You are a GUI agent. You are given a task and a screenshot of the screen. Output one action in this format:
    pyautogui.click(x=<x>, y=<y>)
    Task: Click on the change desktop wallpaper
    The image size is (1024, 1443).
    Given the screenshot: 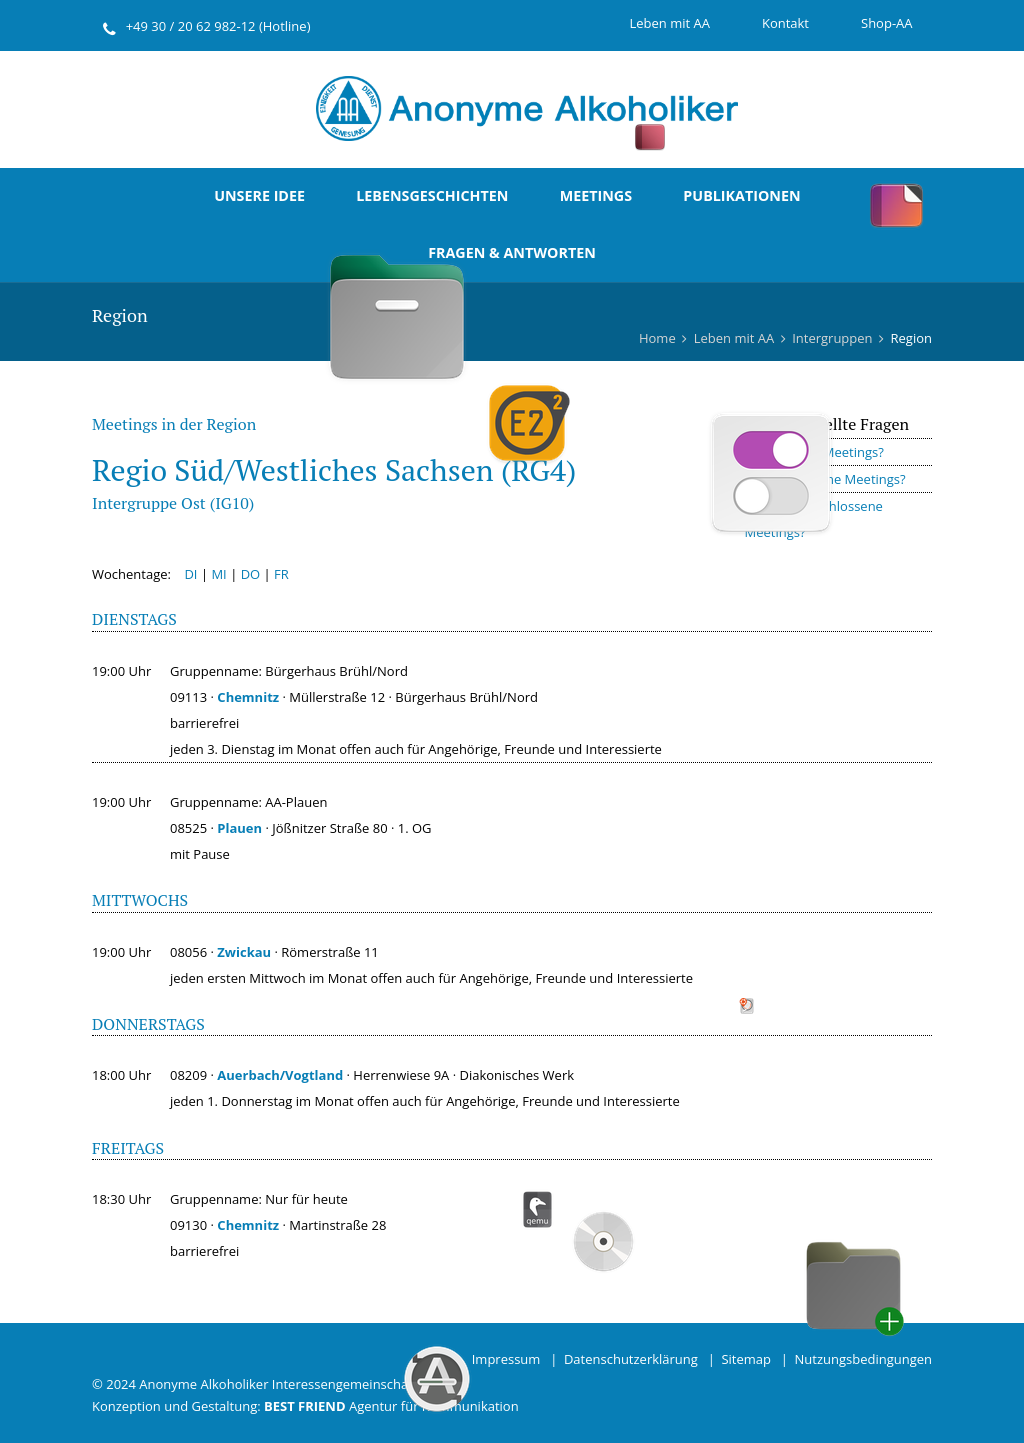 What is the action you would take?
    pyautogui.click(x=896, y=205)
    